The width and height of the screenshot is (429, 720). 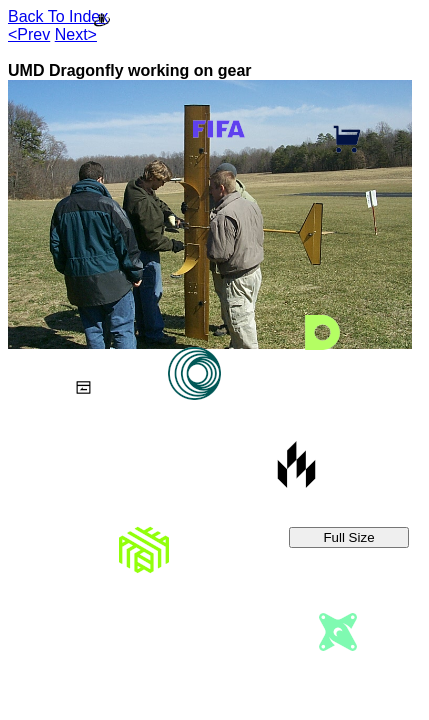 What do you see at coordinates (144, 550) in the screenshot?
I see `linkerd service mesh platform logo` at bounding box center [144, 550].